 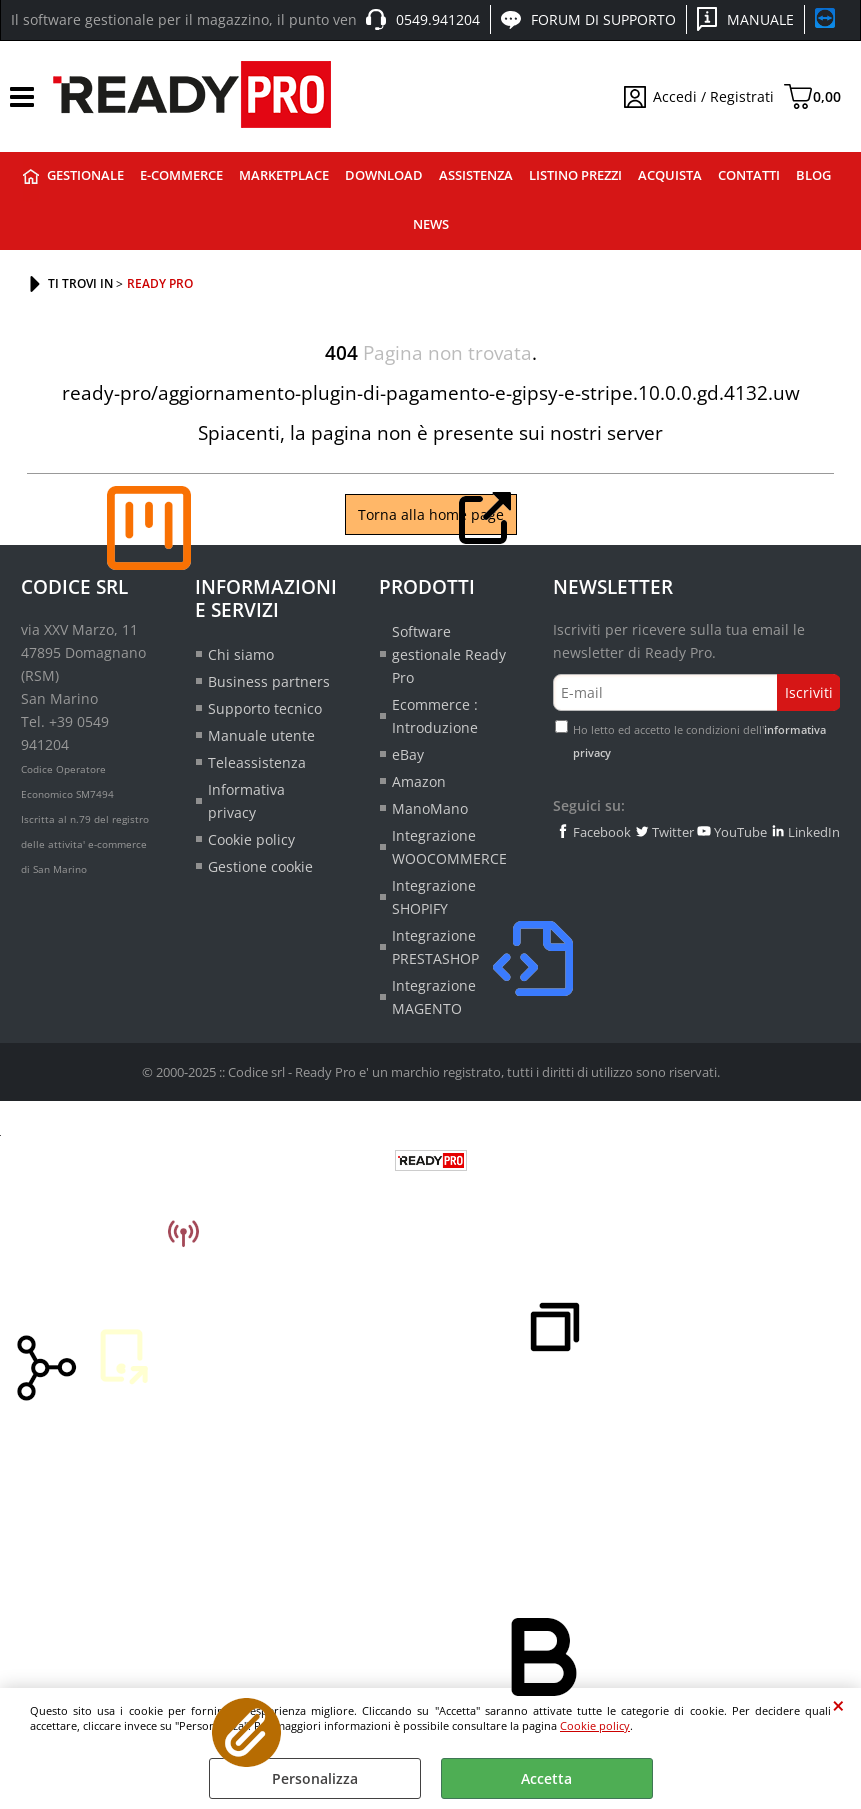 What do you see at coordinates (121, 1355) in the screenshot?
I see `share content from tablet to another device` at bounding box center [121, 1355].